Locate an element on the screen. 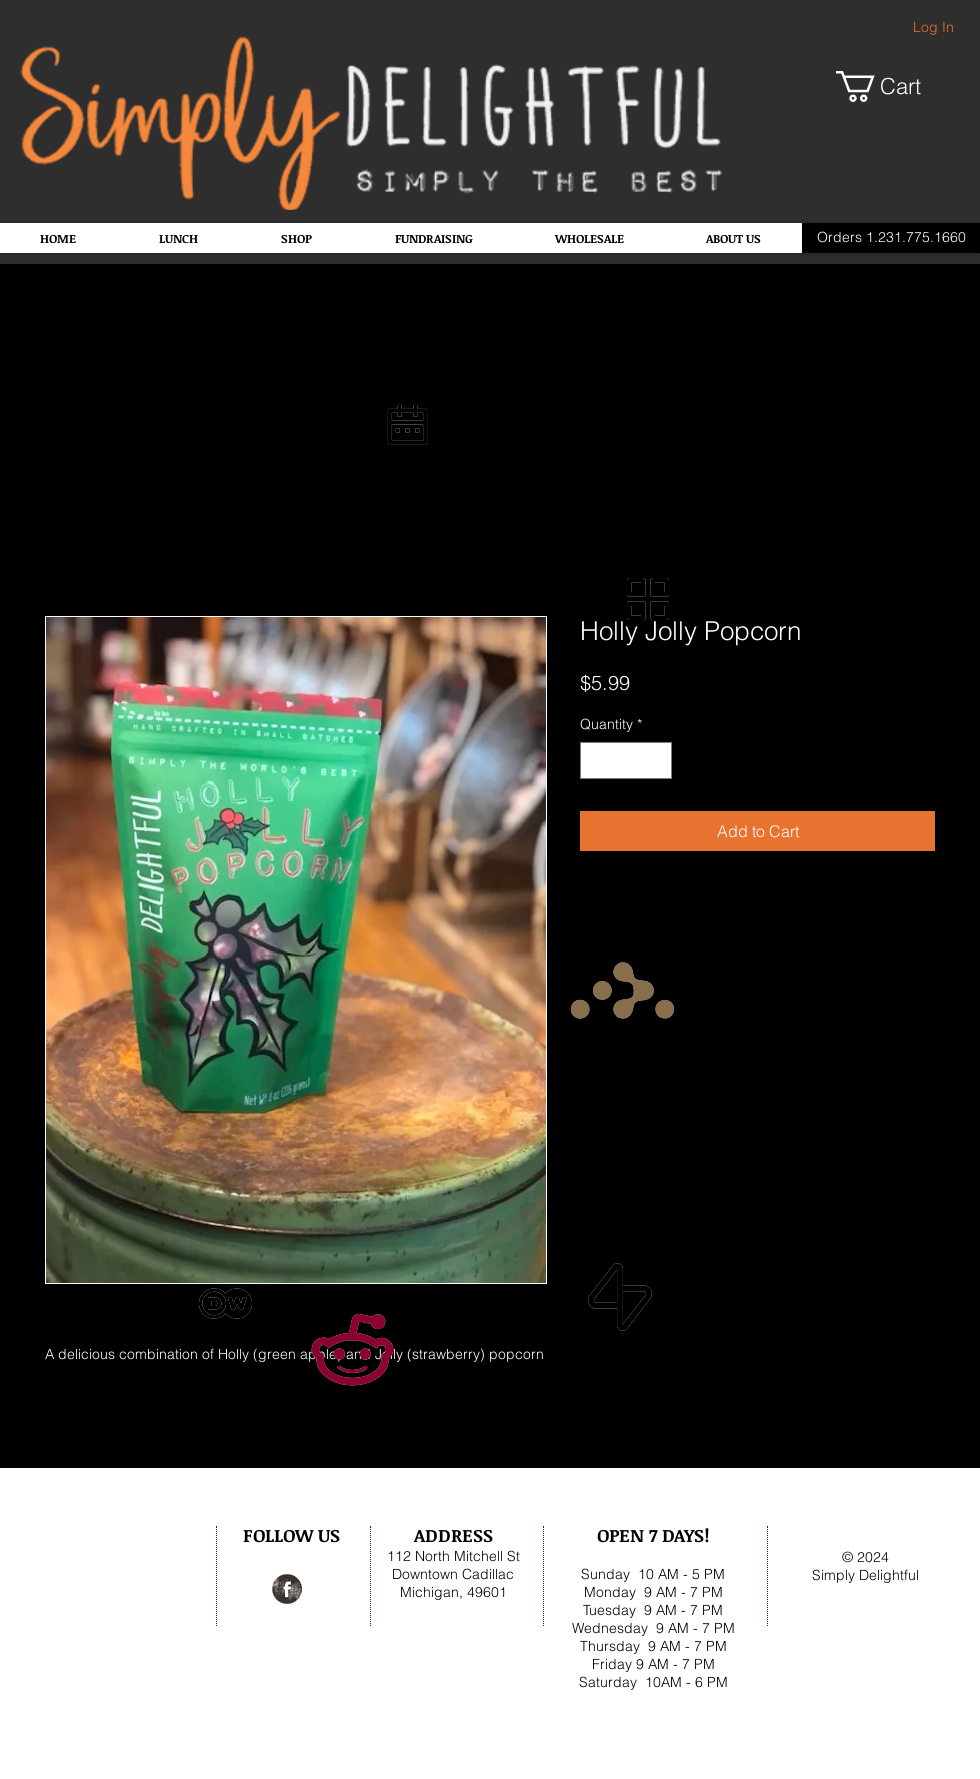 The image size is (980, 1779). react router library logo is located at coordinates (622, 990).